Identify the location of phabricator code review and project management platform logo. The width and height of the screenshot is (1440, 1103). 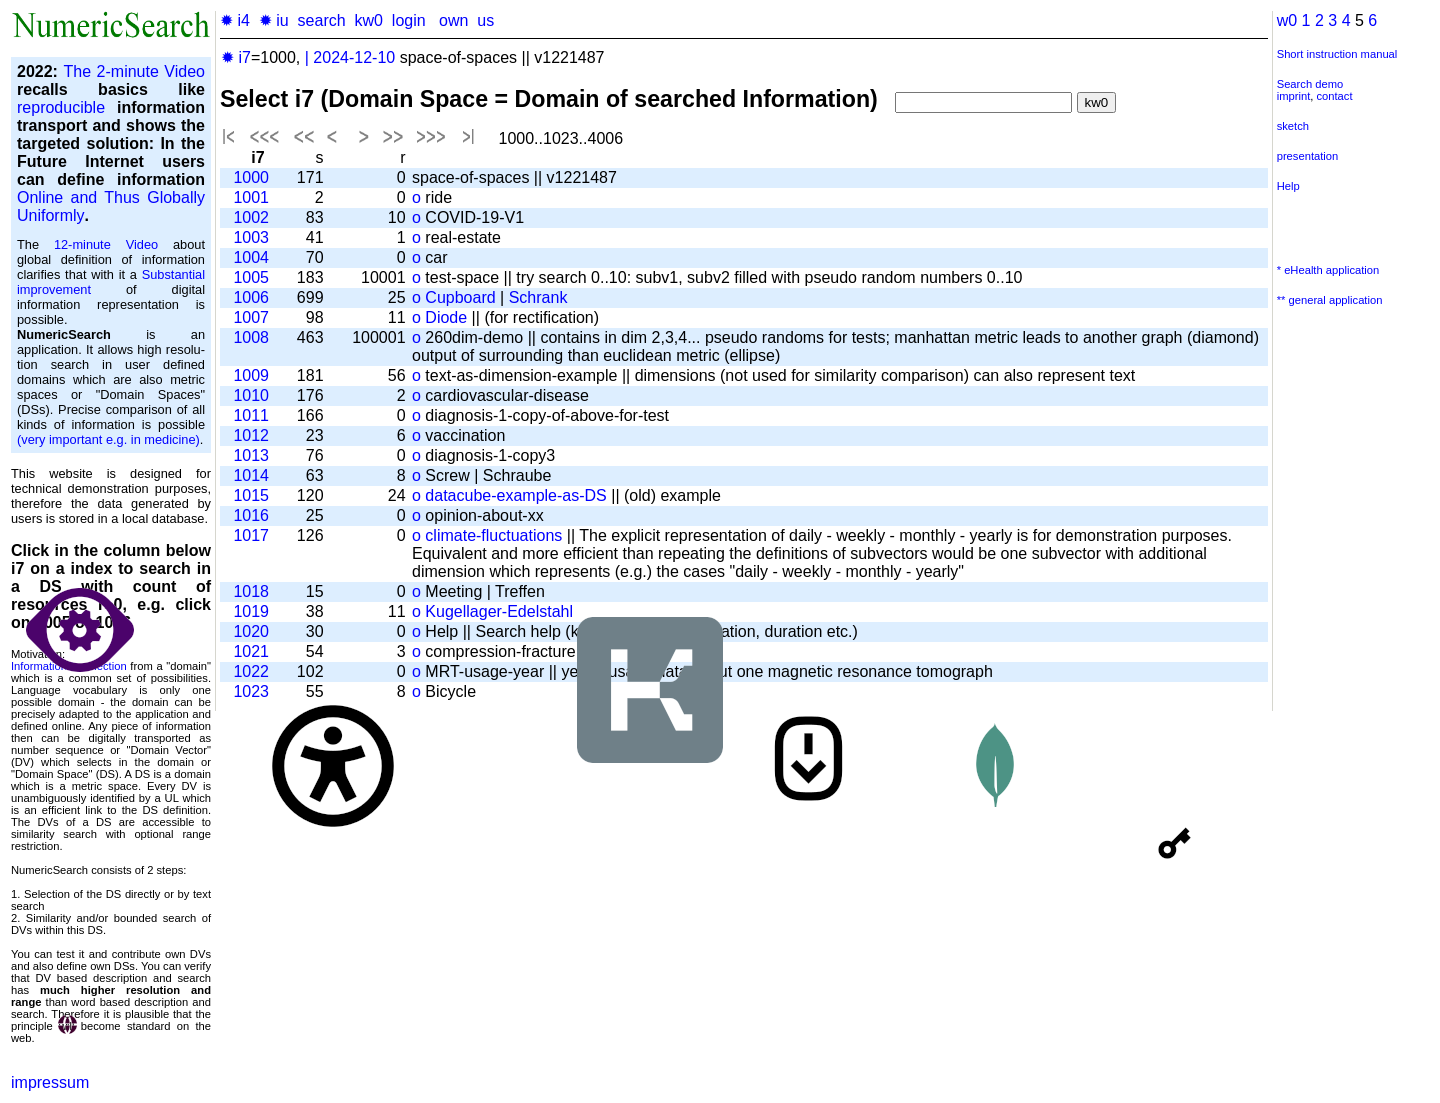
(80, 630).